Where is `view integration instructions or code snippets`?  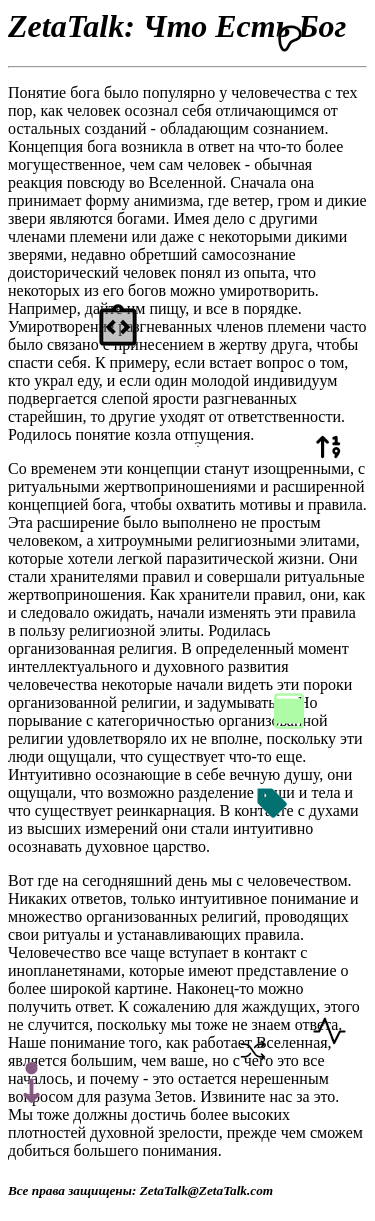 view integration instructions or code snippets is located at coordinates (118, 327).